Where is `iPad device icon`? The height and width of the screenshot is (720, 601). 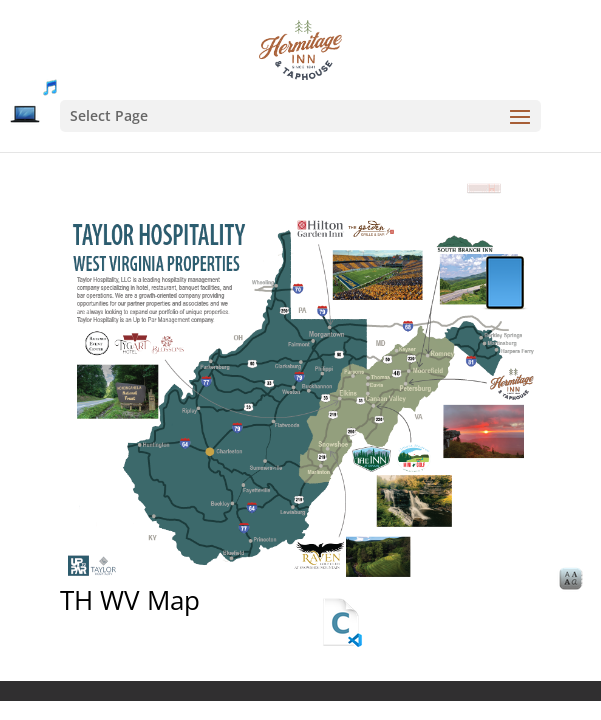
iPad device icon is located at coordinates (505, 283).